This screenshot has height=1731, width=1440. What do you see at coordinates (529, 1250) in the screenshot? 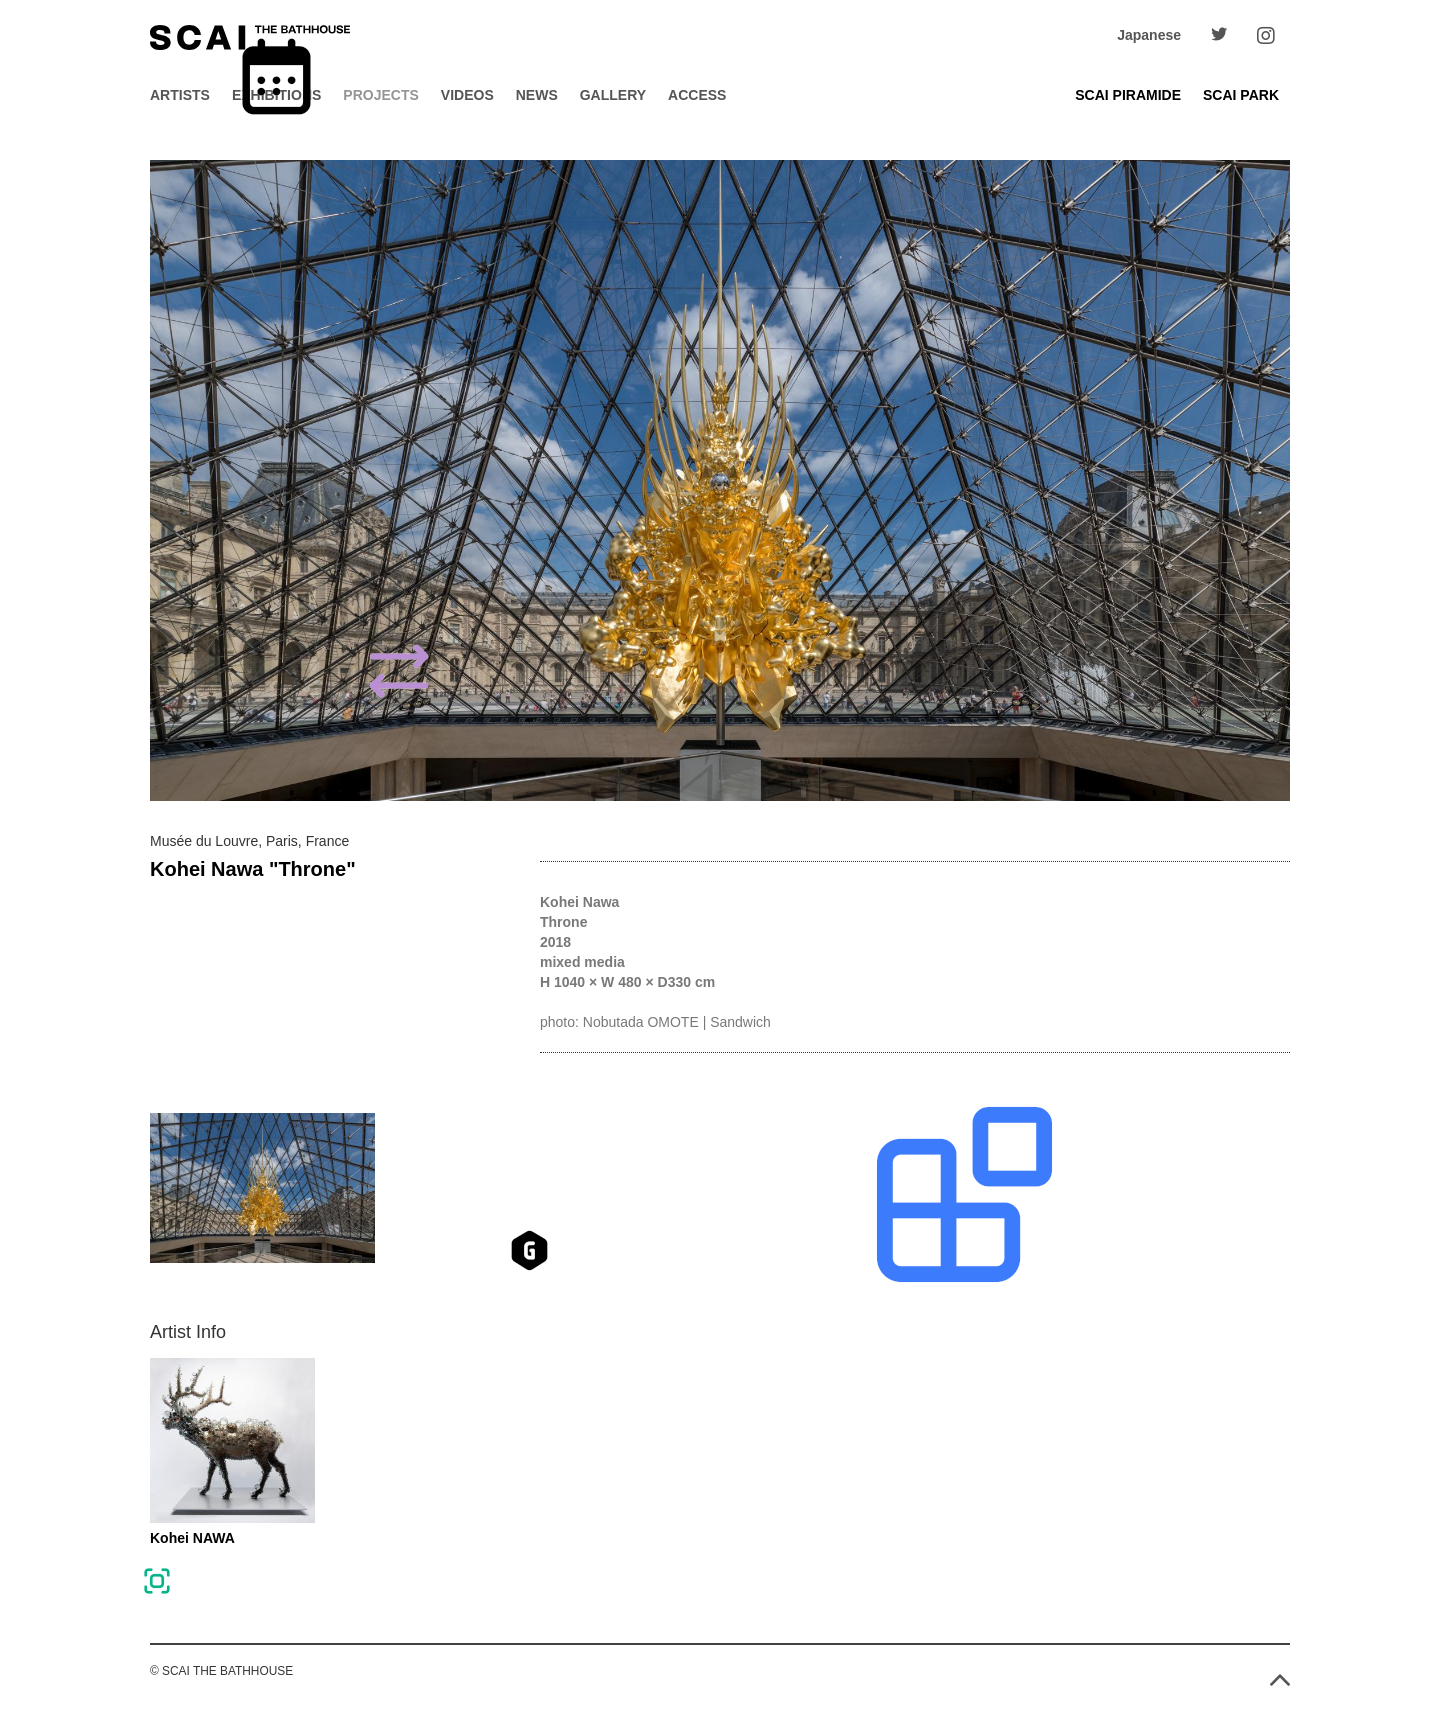
I see `google or g-suite related service` at bounding box center [529, 1250].